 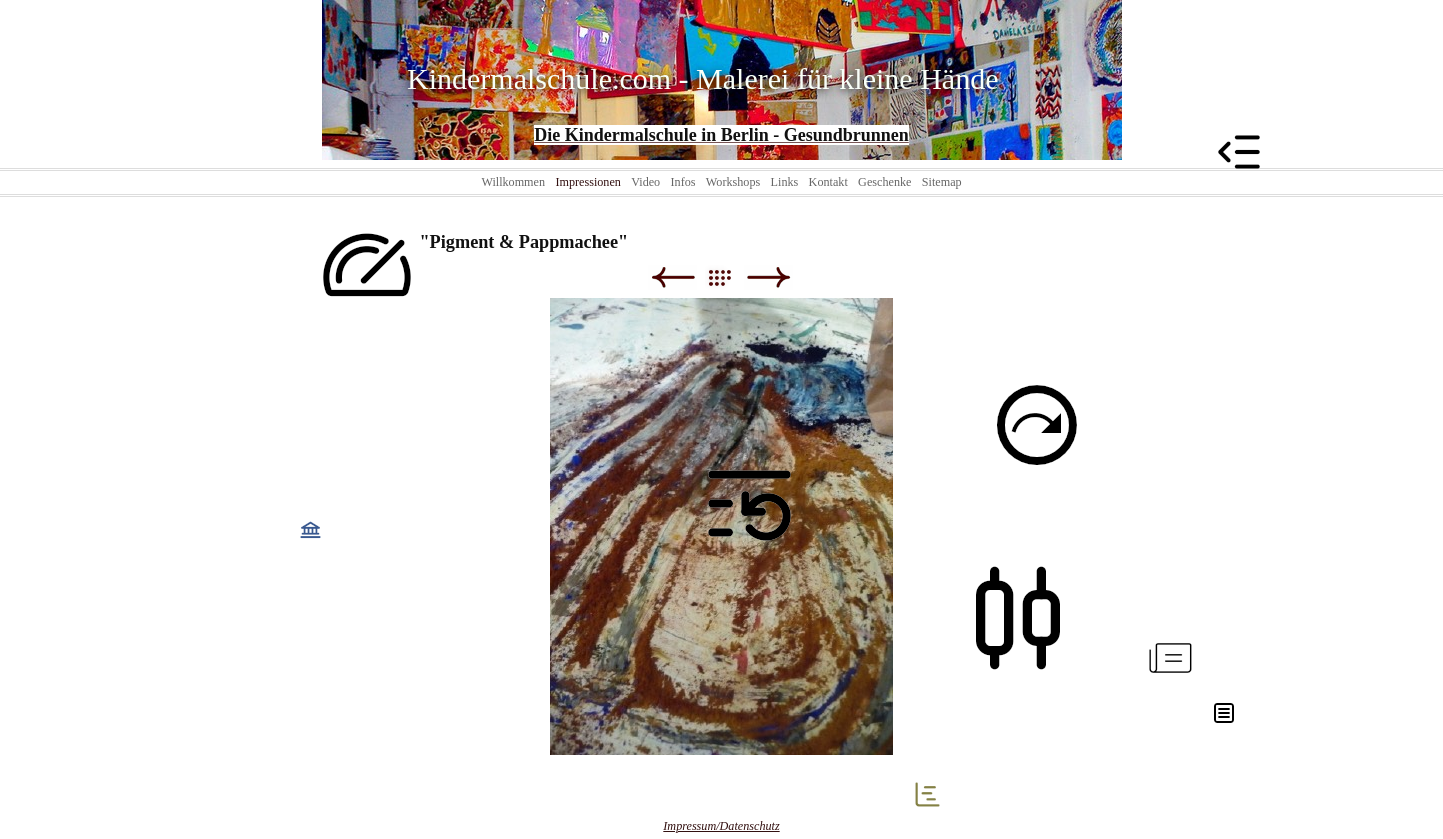 I want to click on view current speed or performance metrics, so click(x=367, y=268).